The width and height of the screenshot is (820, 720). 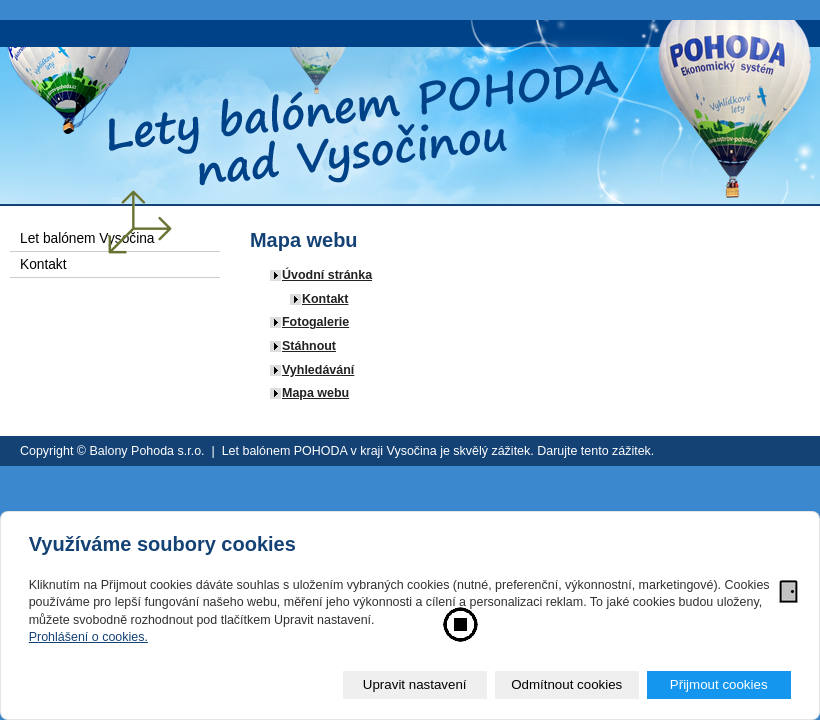 I want to click on access door sensor settings, so click(x=788, y=591).